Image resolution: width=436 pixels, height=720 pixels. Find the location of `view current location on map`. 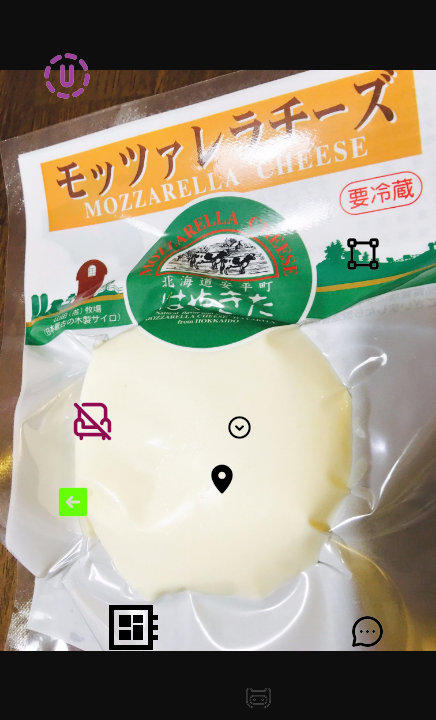

view current location on map is located at coordinates (222, 479).